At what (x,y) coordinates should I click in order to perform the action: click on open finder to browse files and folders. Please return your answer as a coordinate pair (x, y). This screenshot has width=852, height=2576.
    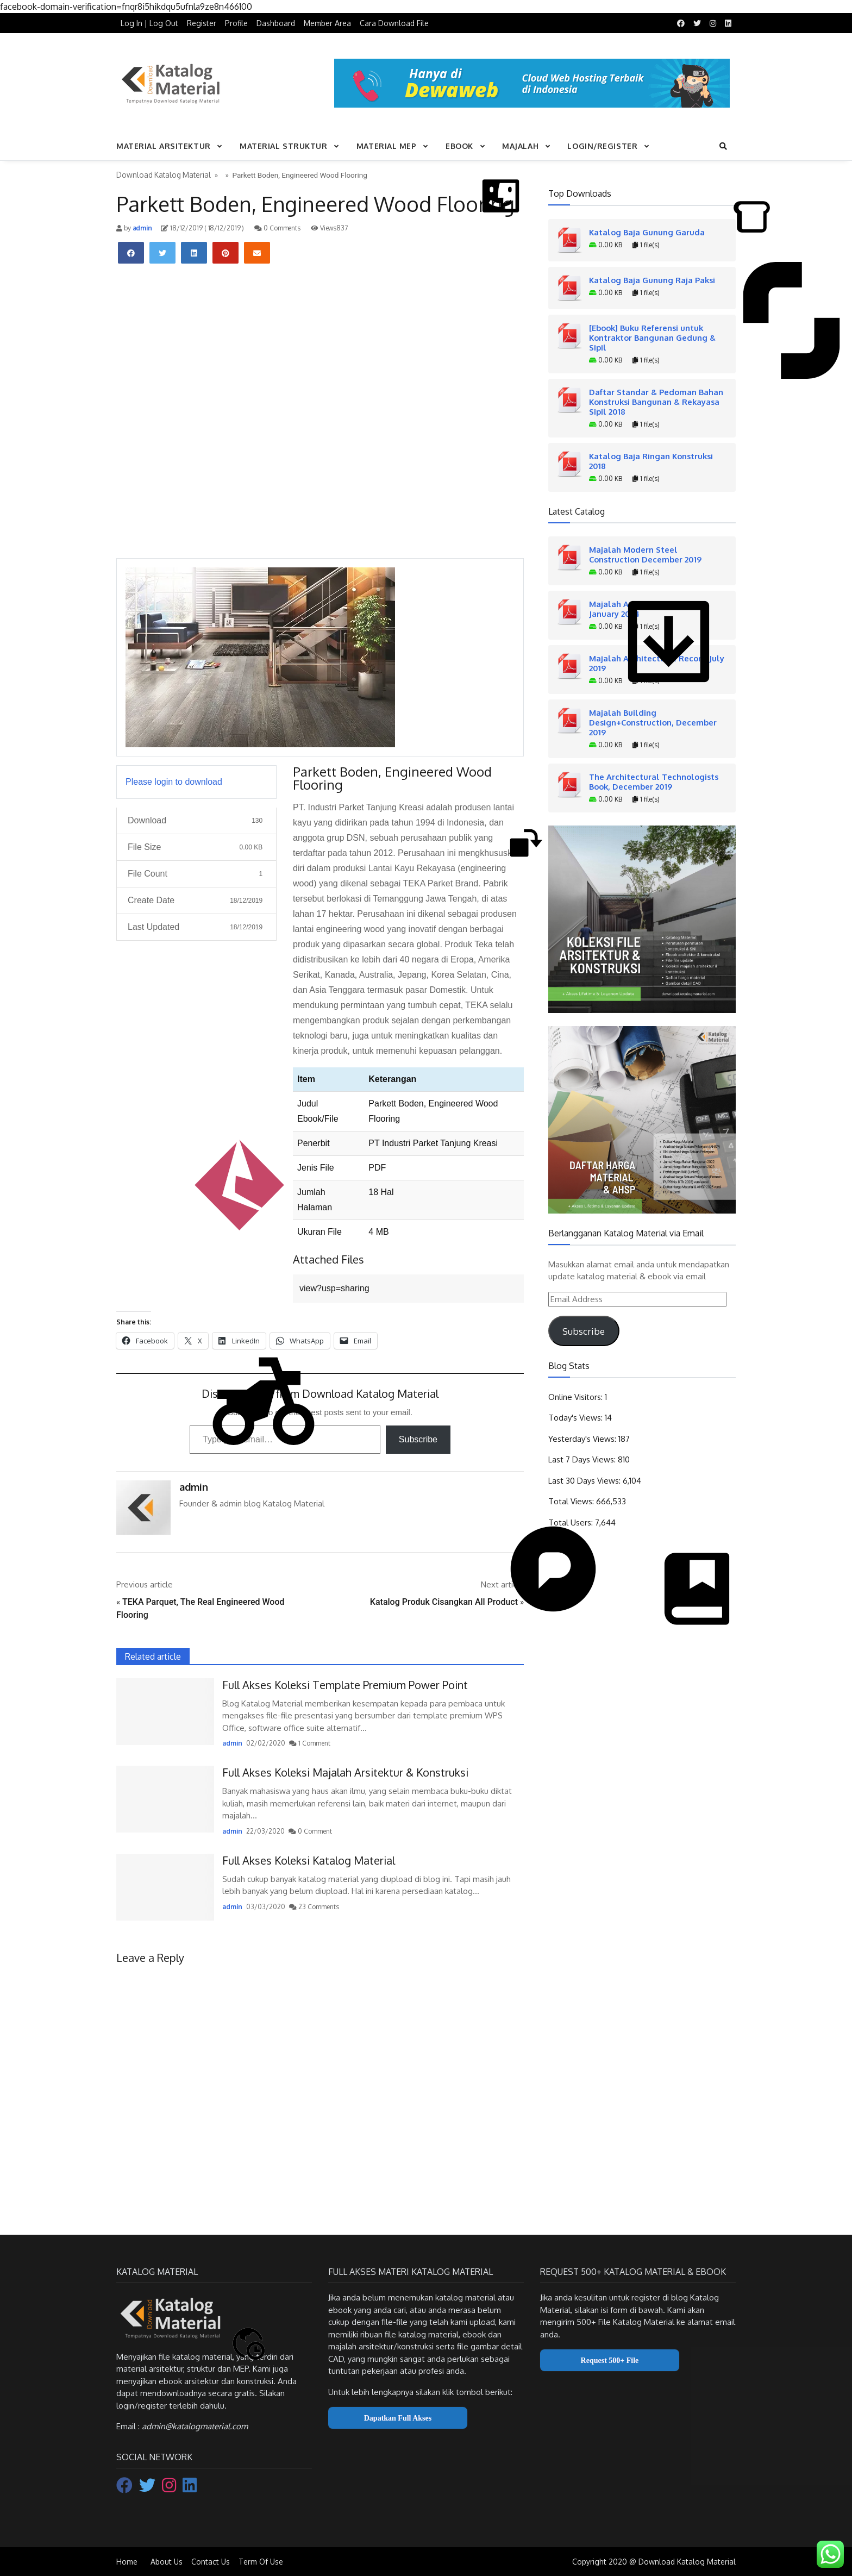
    Looking at the image, I should click on (500, 196).